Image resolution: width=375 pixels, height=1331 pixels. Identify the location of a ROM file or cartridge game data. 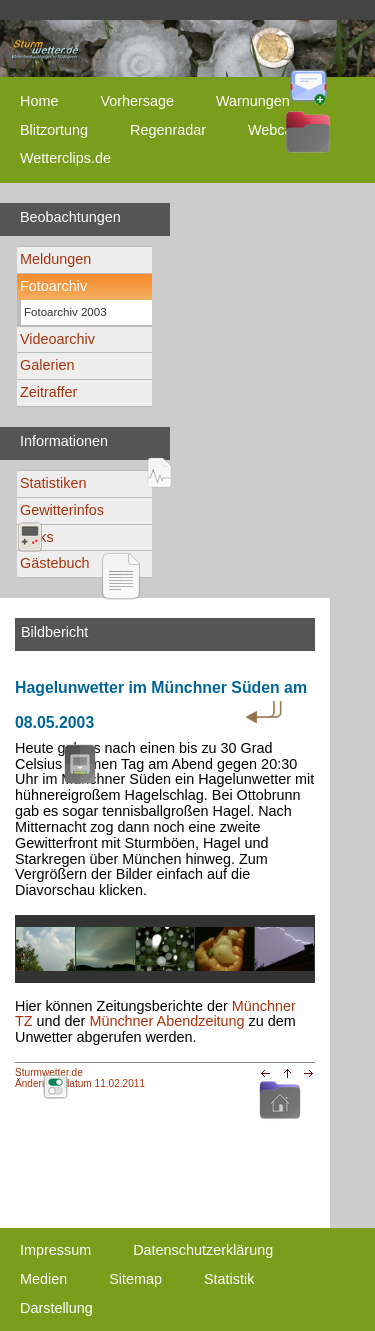
(80, 764).